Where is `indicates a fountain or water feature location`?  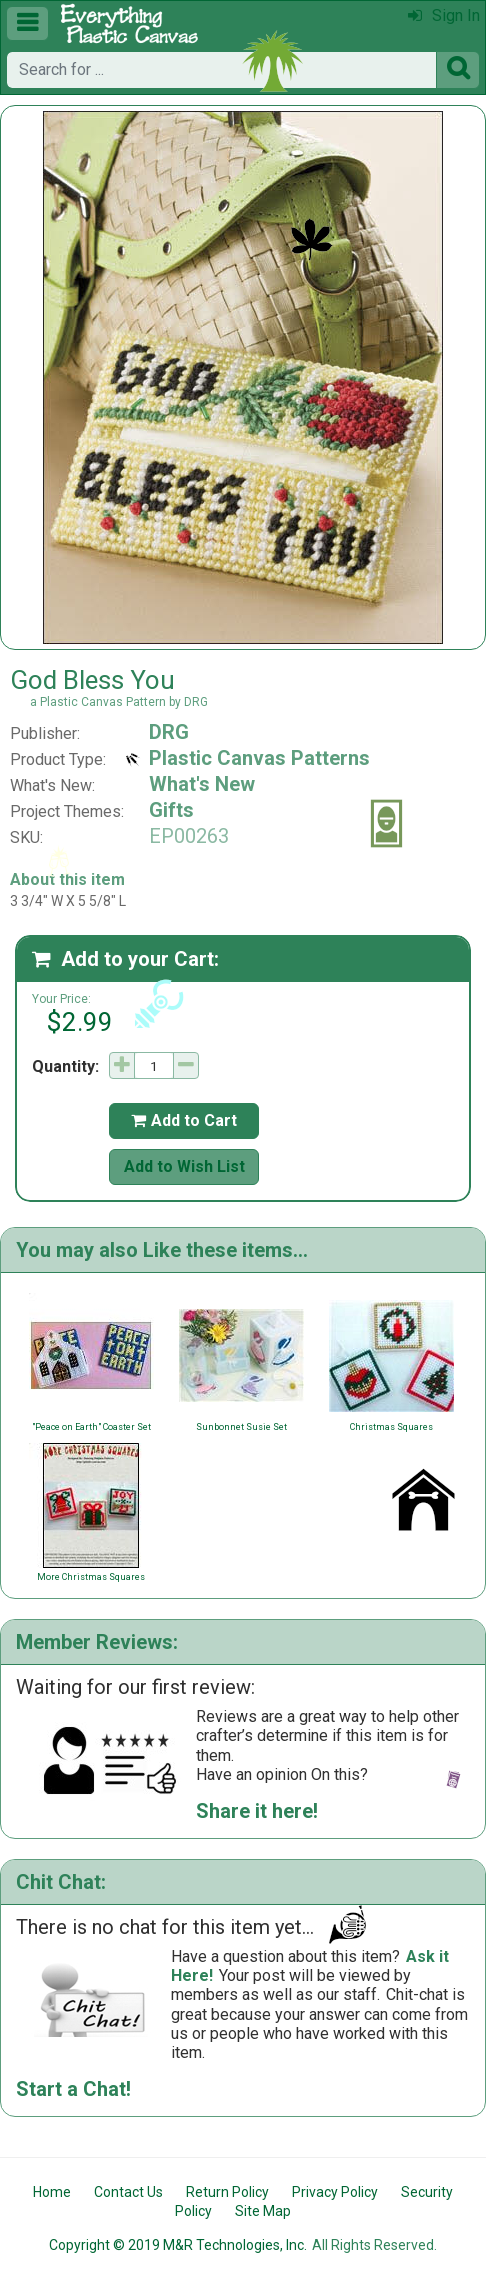
indicates a fountain or water feature location is located at coordinates (273, 61).